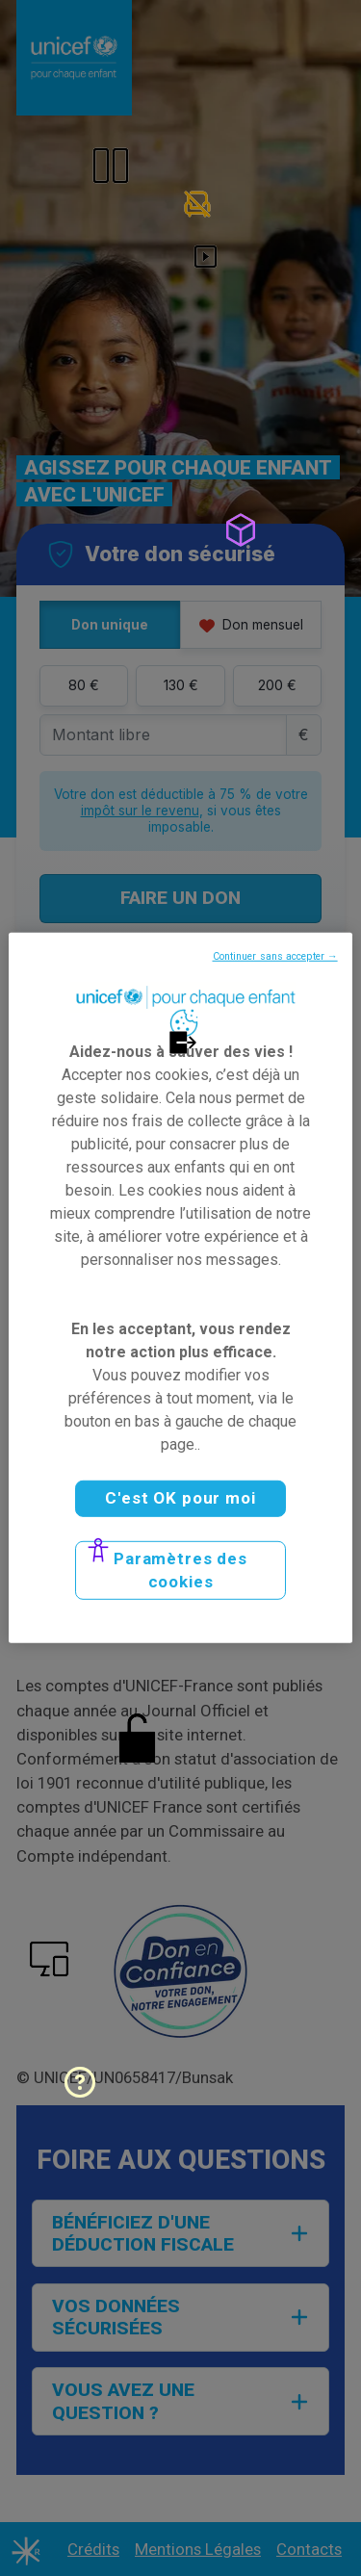 This screenshot has height=2576, width=361. Describe the element at coordinates (49, 1959) in the screenshot. I see `manage connected devices` at that location.